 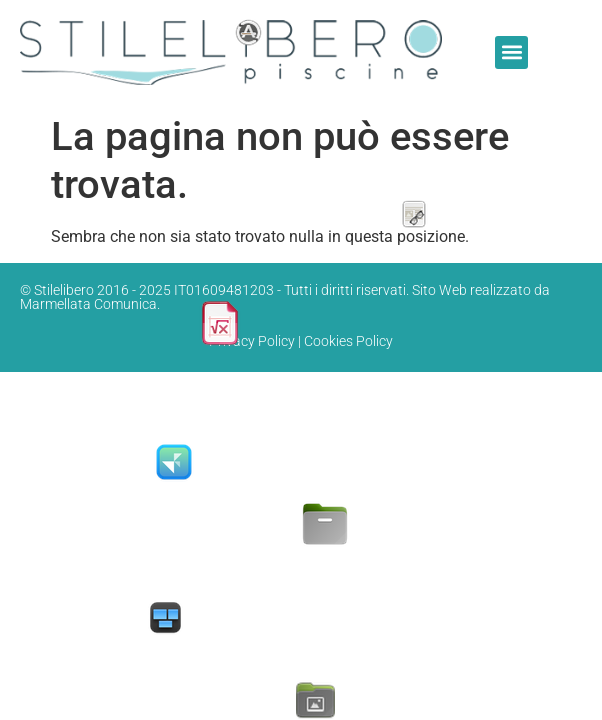 I want to click on open the software update manager, so click(x=248, y=32).